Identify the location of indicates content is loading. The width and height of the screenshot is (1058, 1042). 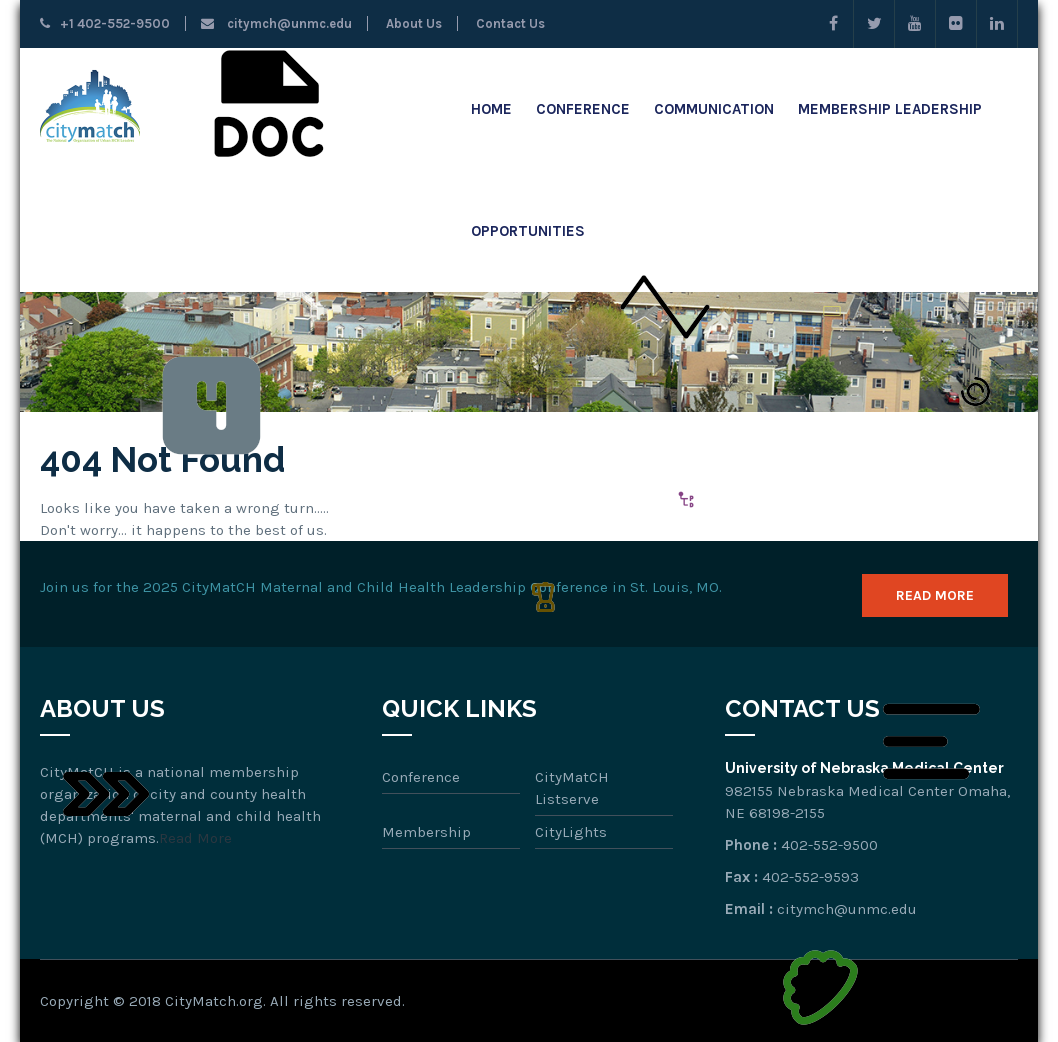
(975, 391).